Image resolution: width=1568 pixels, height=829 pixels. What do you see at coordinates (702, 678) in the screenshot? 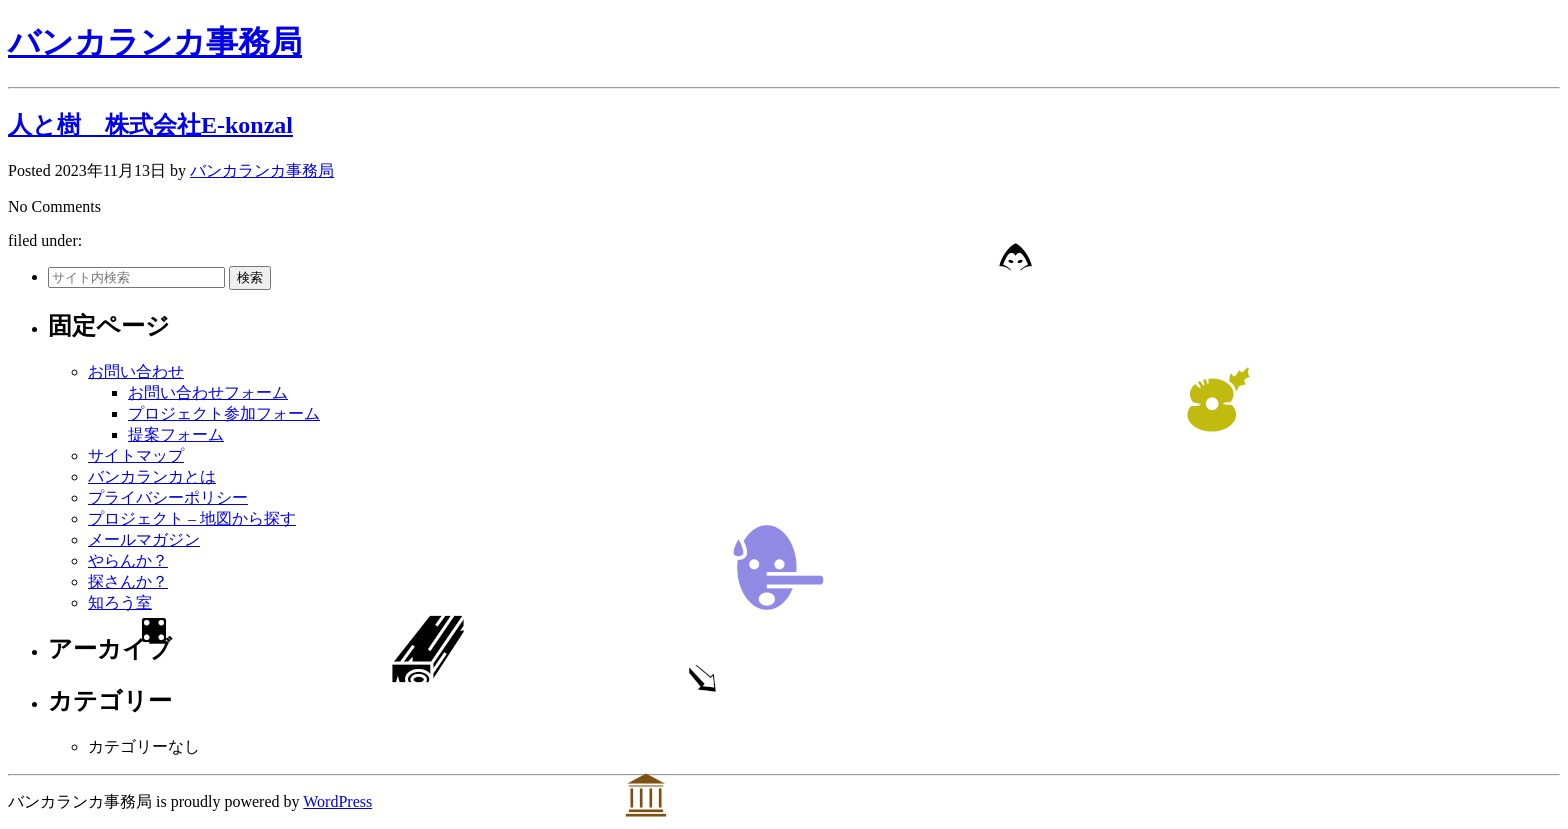
I see `move object to bottom-right corner` at bounding box center [702, 678].